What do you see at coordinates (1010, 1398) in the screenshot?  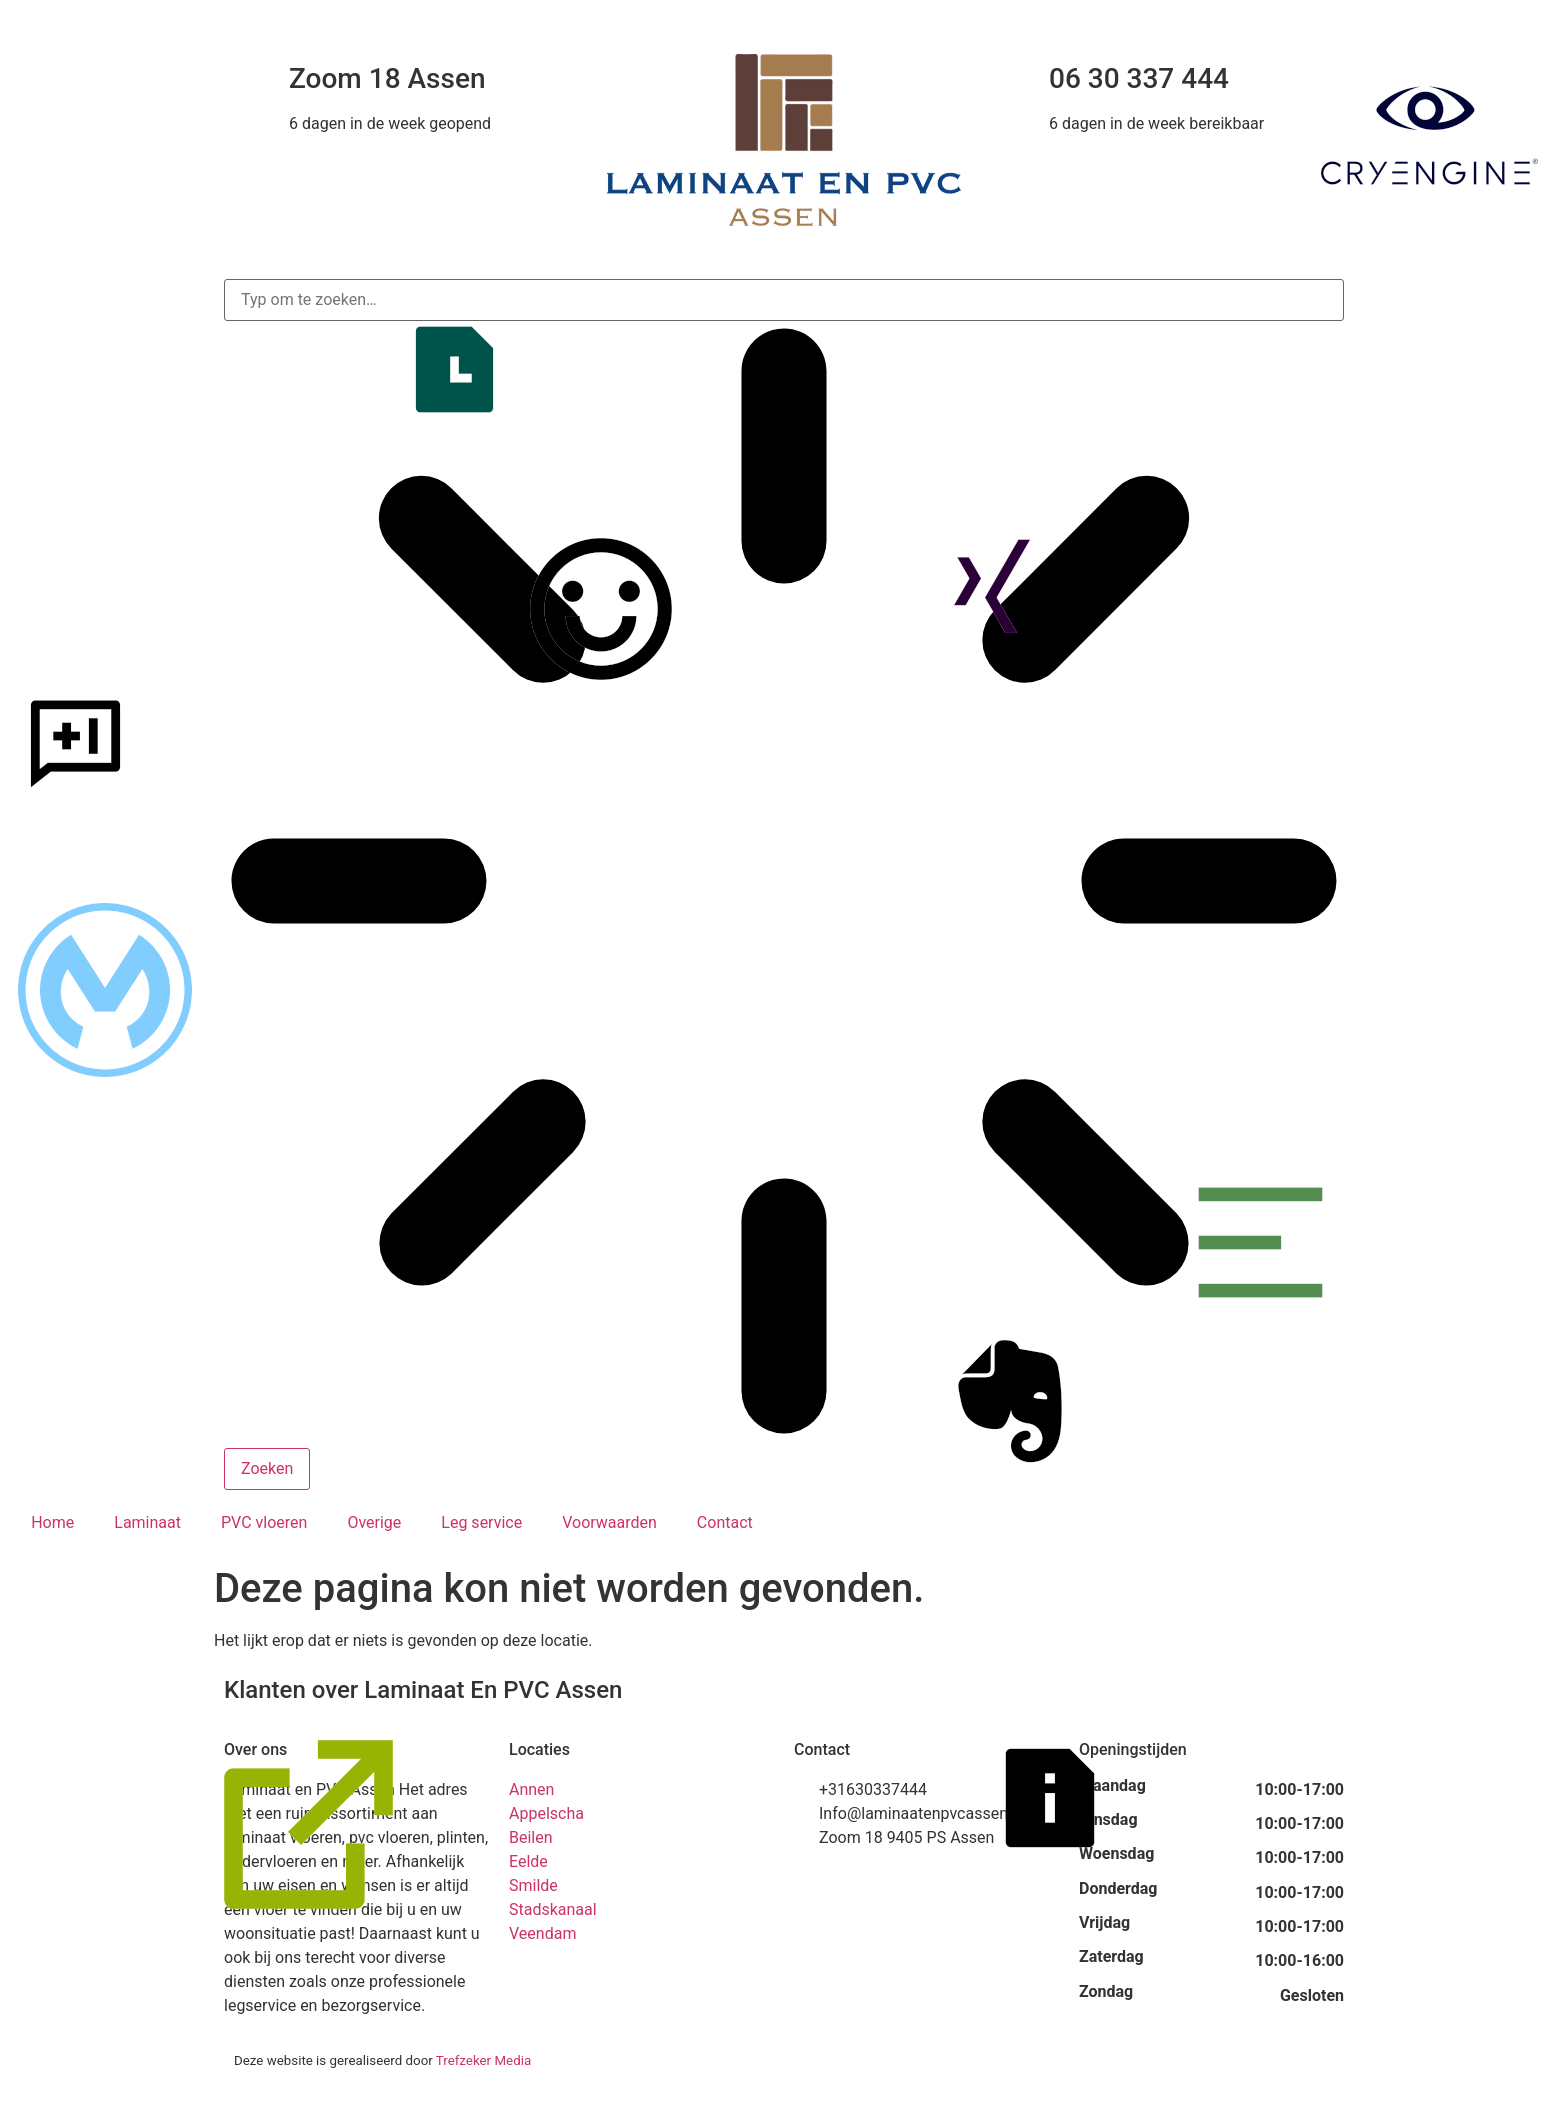 I see `open Evernote app` at bounding box center [1010, 1398].